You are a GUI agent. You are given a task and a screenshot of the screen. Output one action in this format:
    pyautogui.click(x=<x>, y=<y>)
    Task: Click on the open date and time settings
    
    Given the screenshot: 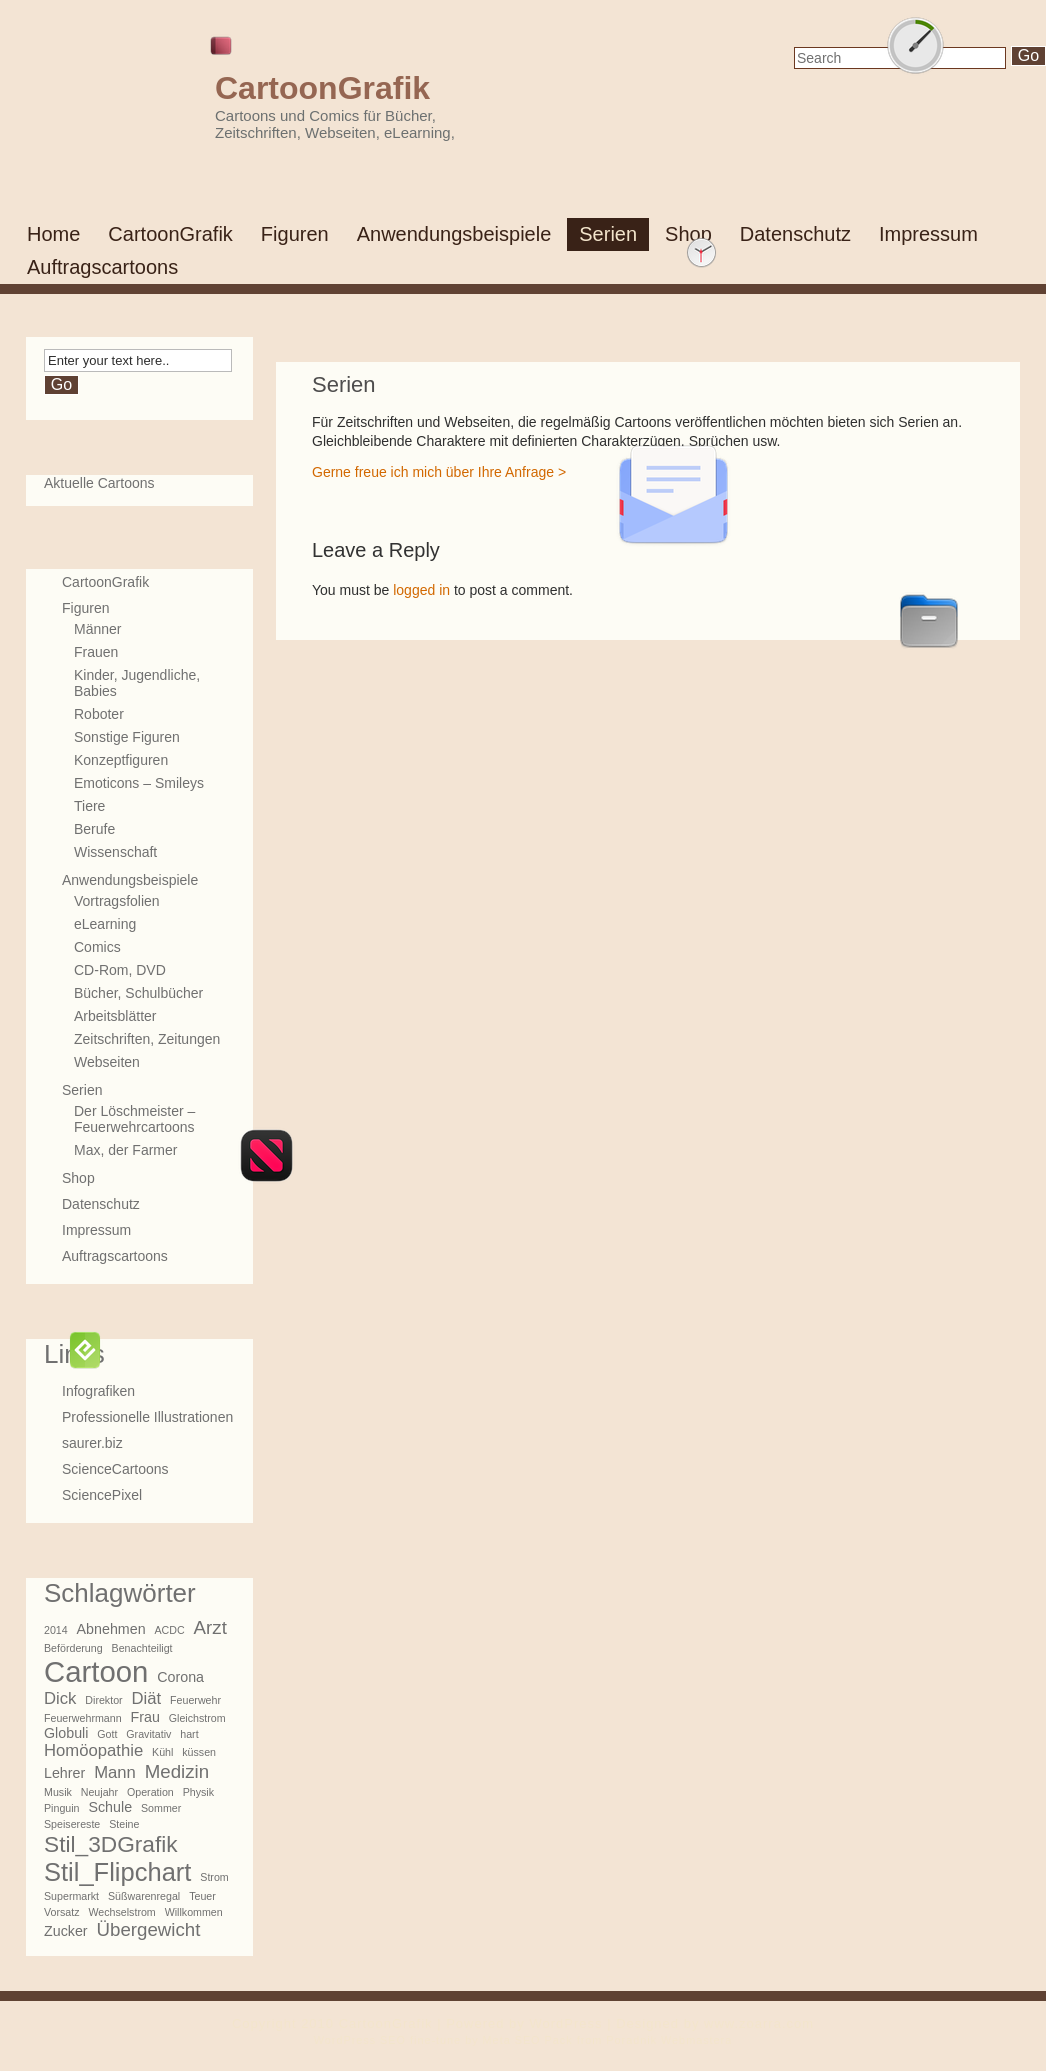 What is the action you would take?
    pyautogui.click(x=701, y=252)
    